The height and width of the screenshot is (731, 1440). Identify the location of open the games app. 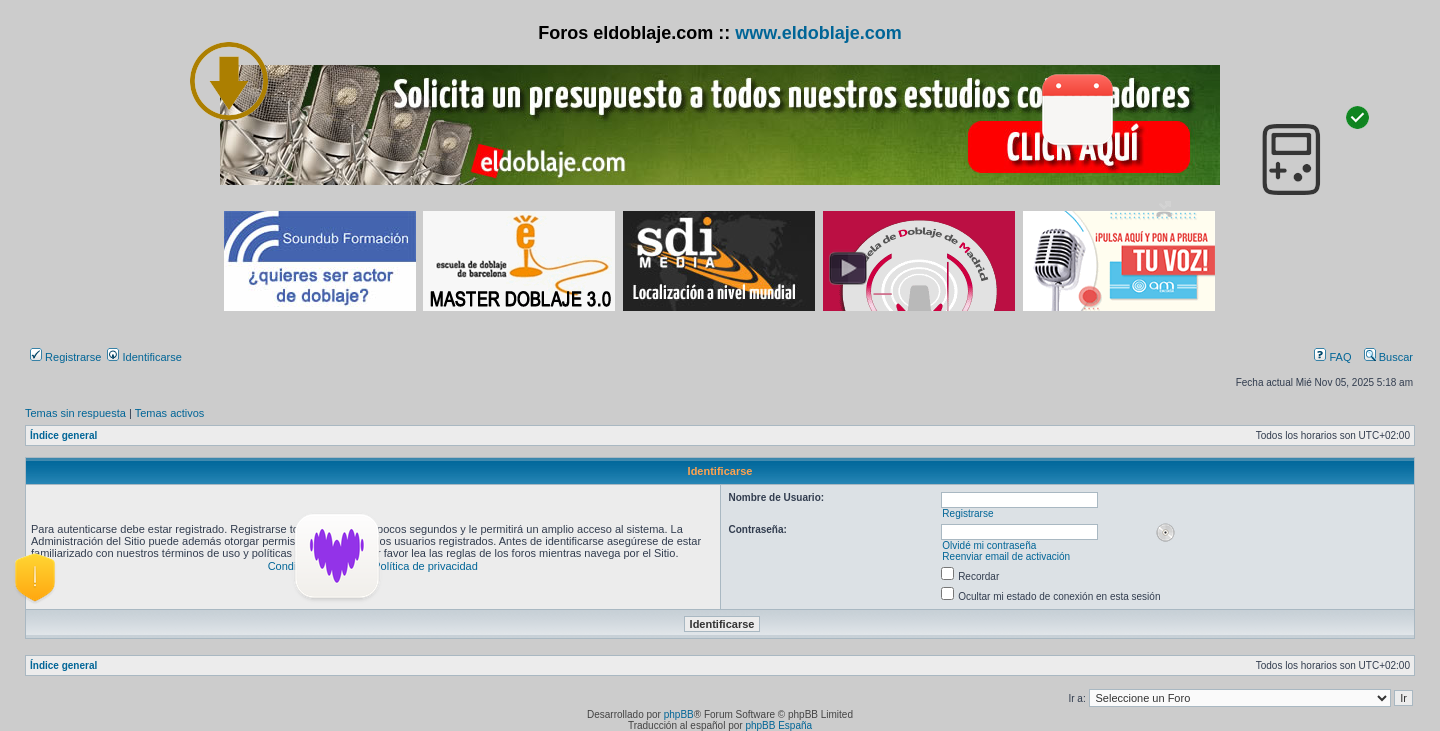
(1293, 159).